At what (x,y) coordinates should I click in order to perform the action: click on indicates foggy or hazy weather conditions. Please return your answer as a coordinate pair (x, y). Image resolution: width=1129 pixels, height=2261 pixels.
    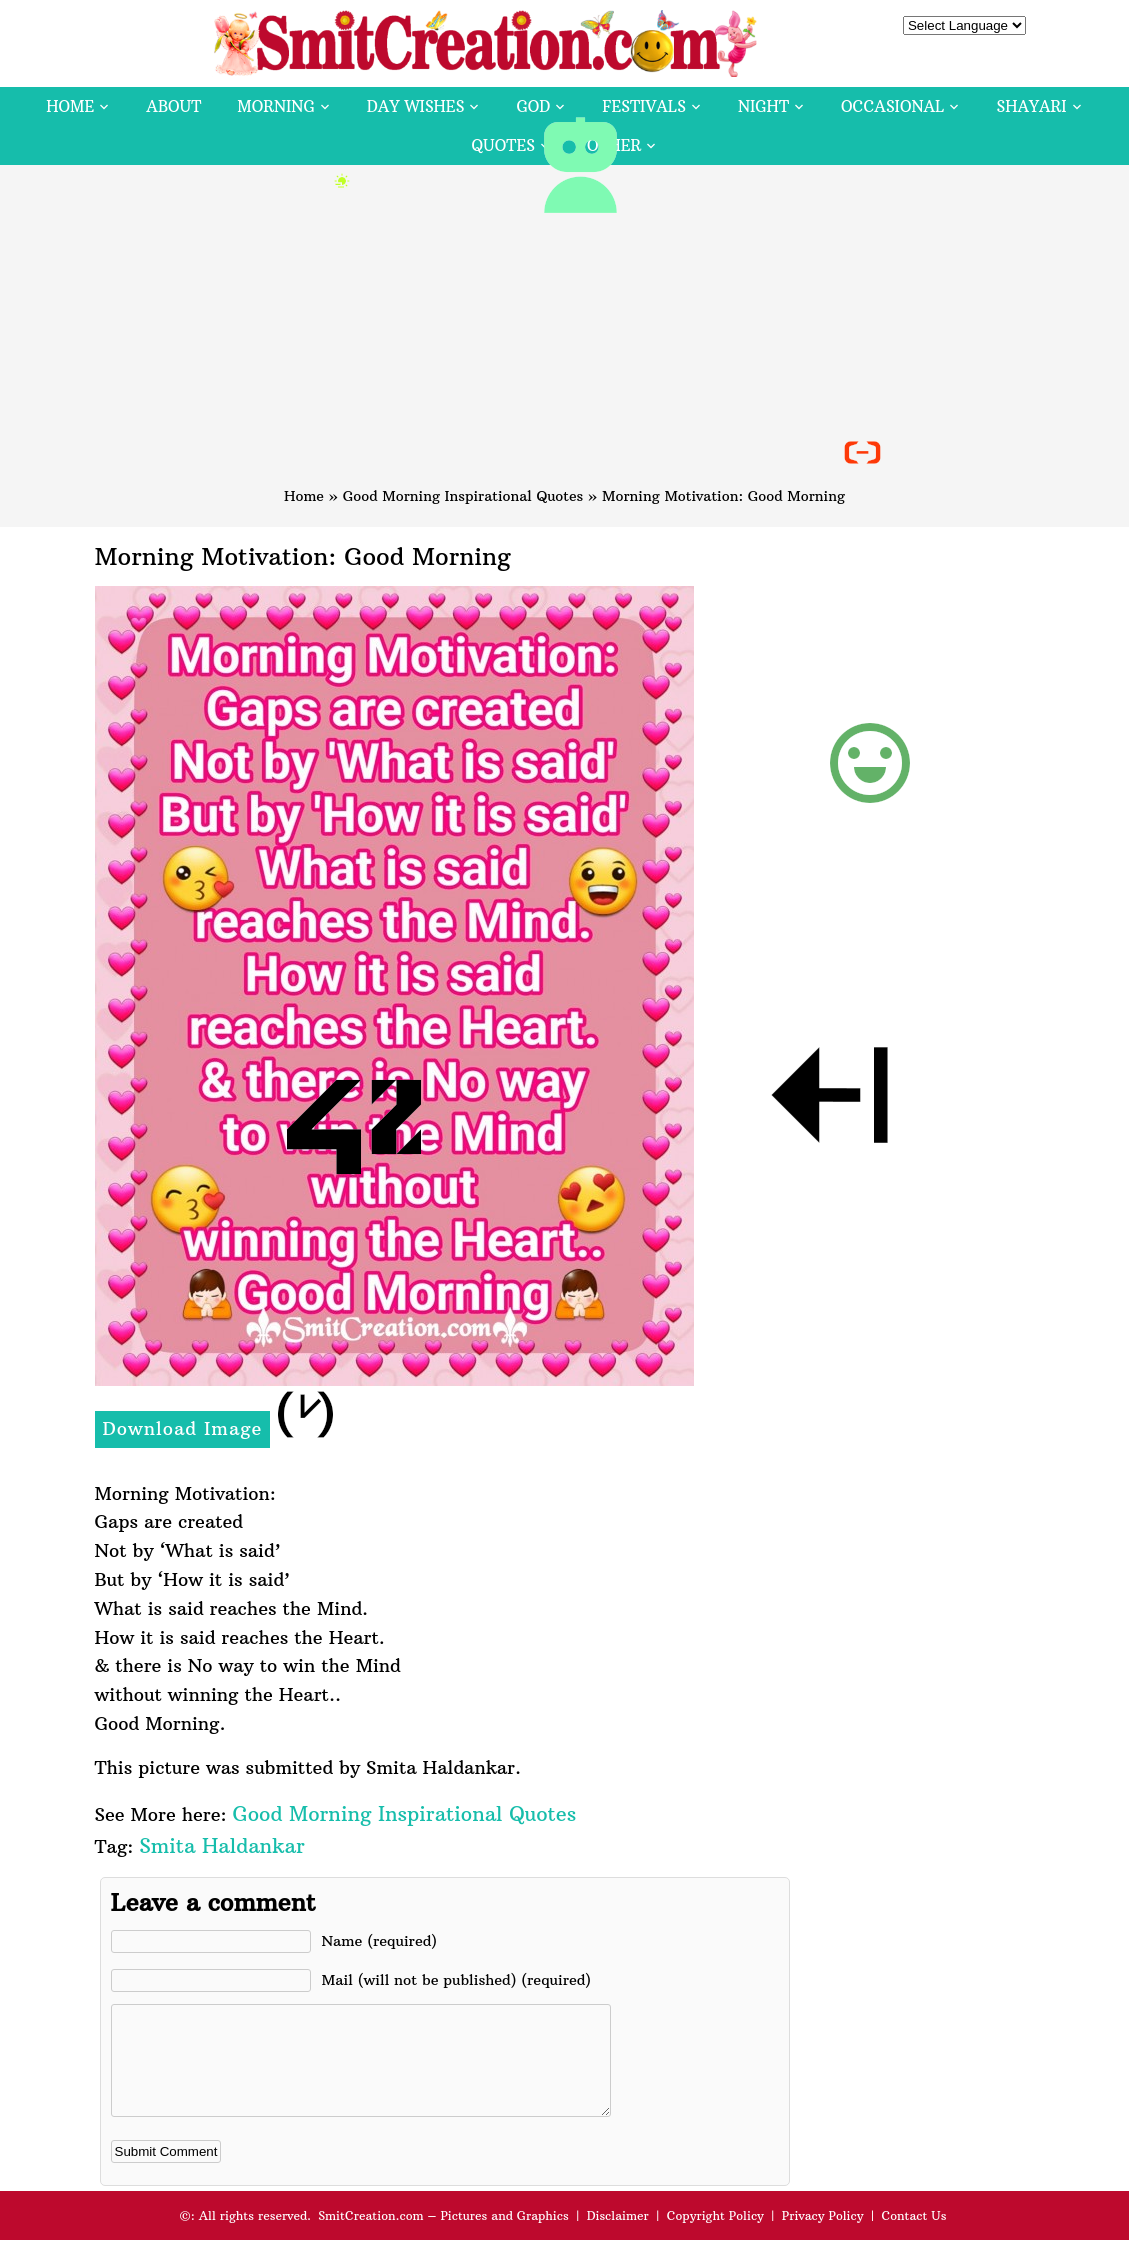
    Looking at the image, I should click on (342, 181).